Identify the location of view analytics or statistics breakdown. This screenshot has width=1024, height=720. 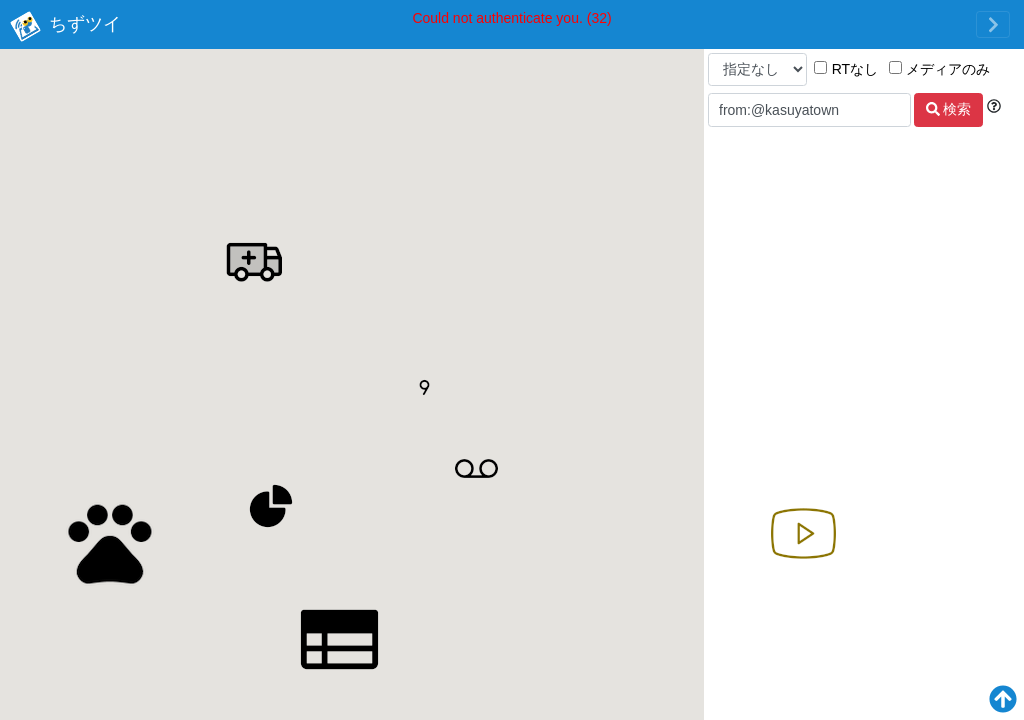
(271, 506).